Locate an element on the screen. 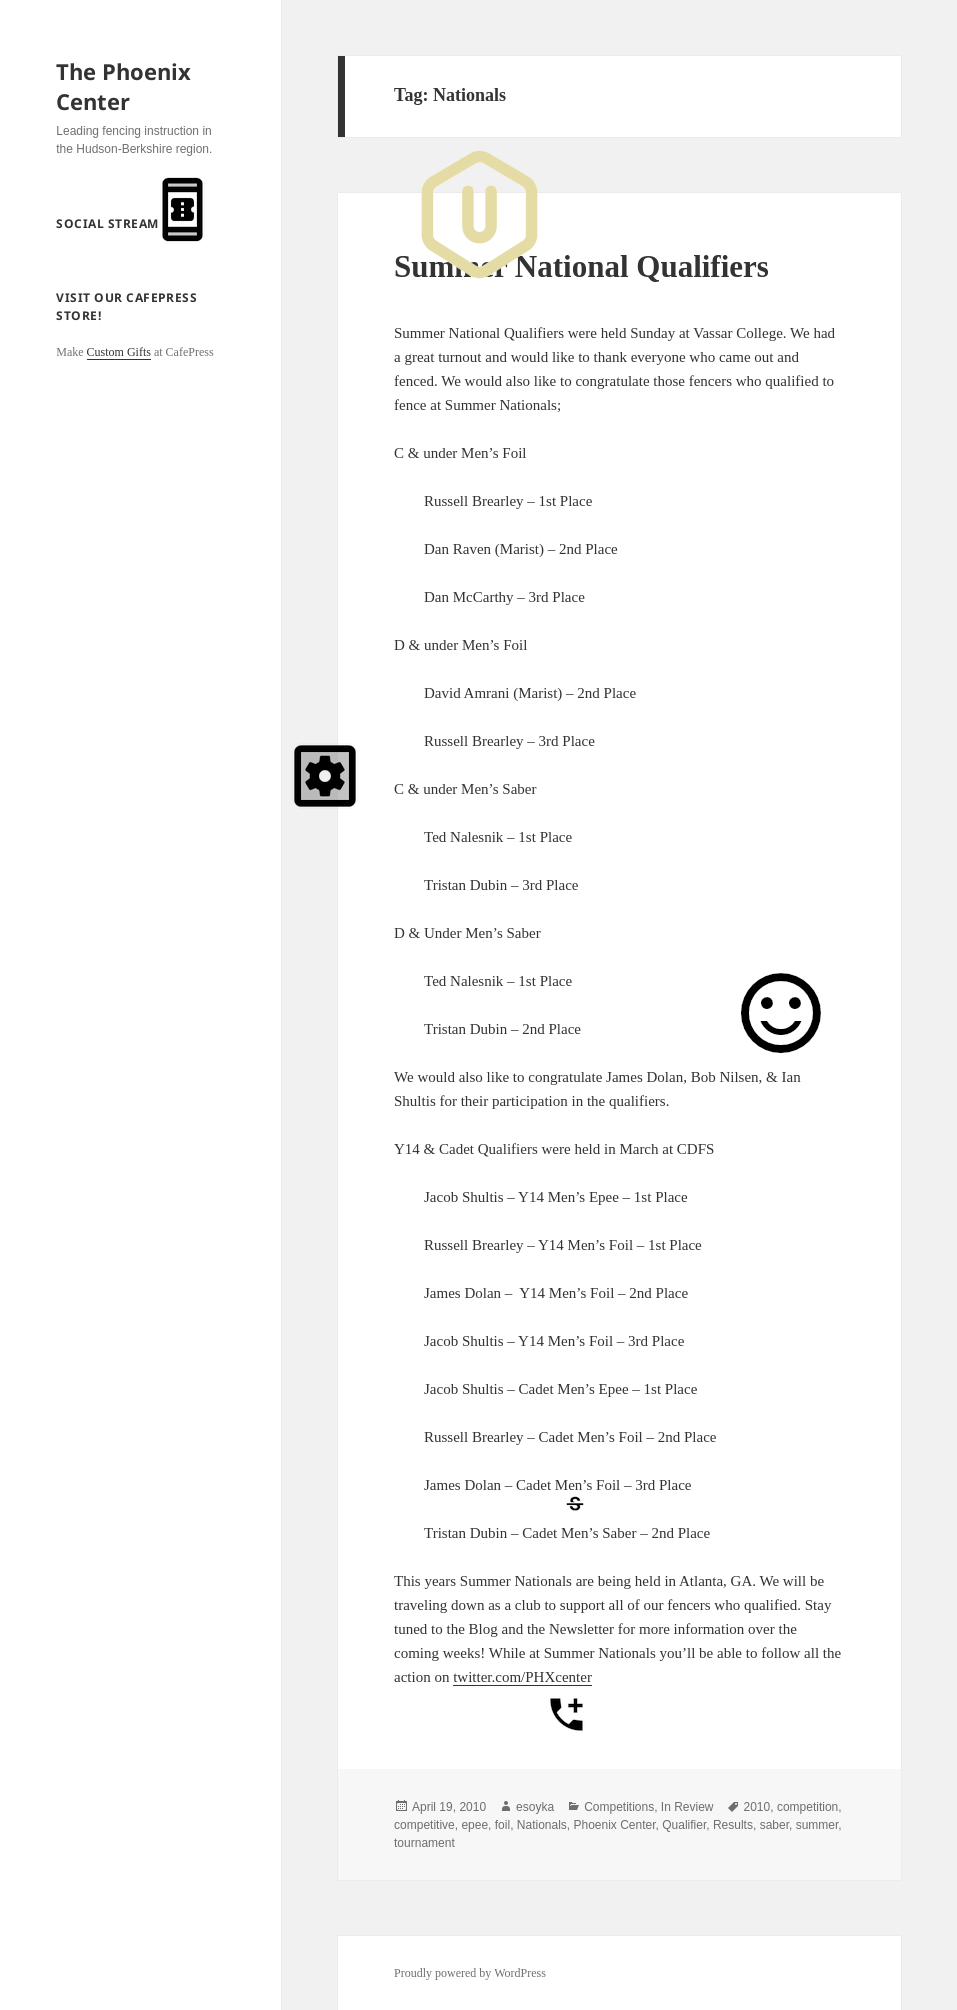 Image resolution: width=957 pixels, height=2010 pixels. book a ticket or reservation online is located at coordinates (182, 209).